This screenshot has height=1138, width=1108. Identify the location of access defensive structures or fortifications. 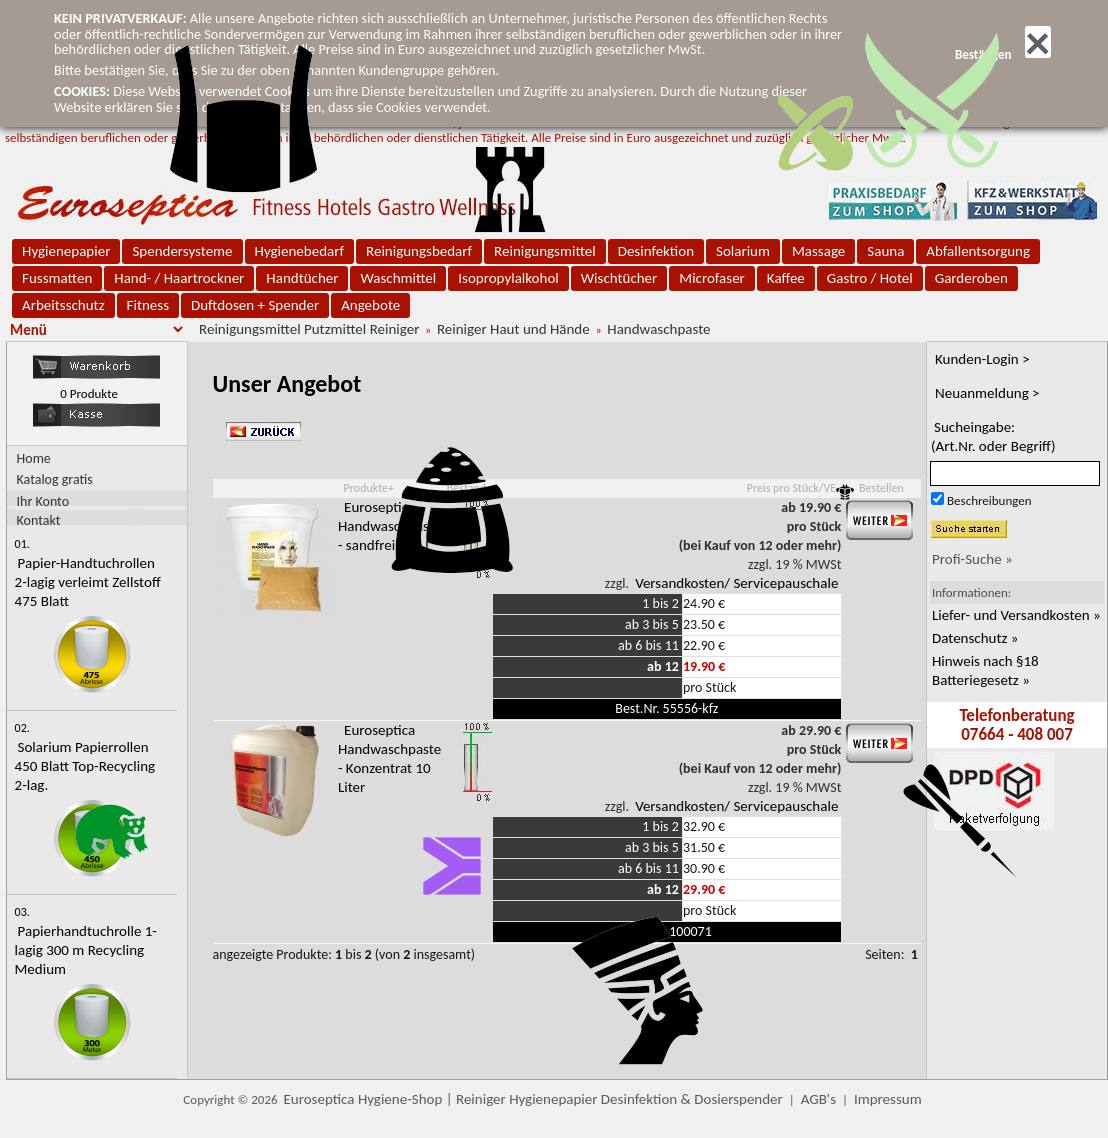
(509, 189).